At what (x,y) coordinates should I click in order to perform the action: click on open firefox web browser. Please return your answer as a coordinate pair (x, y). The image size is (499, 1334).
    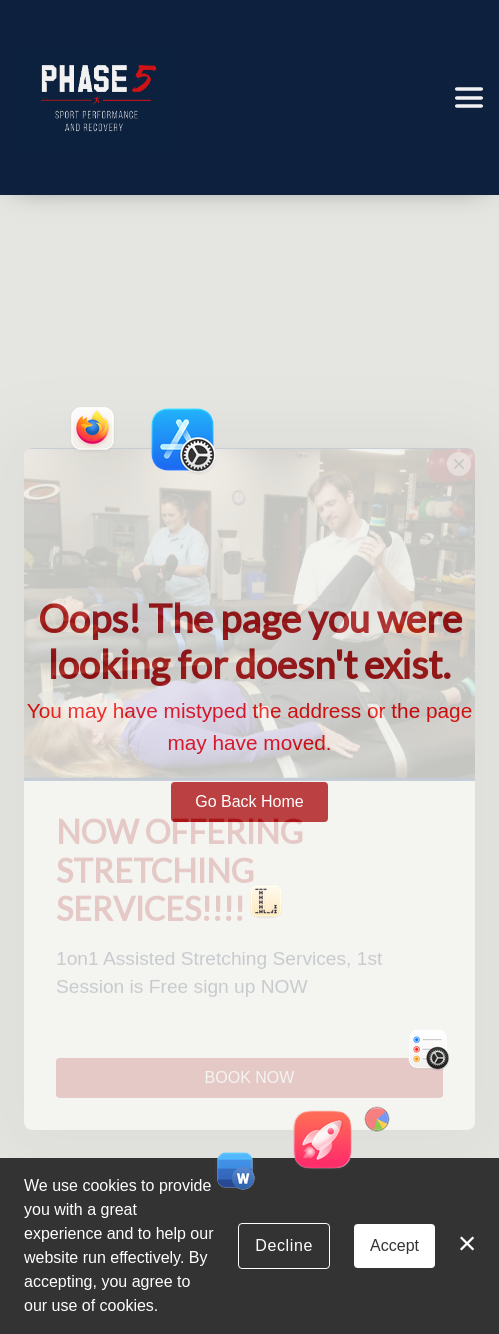
    Looking at the image, I should click on (92, 428).